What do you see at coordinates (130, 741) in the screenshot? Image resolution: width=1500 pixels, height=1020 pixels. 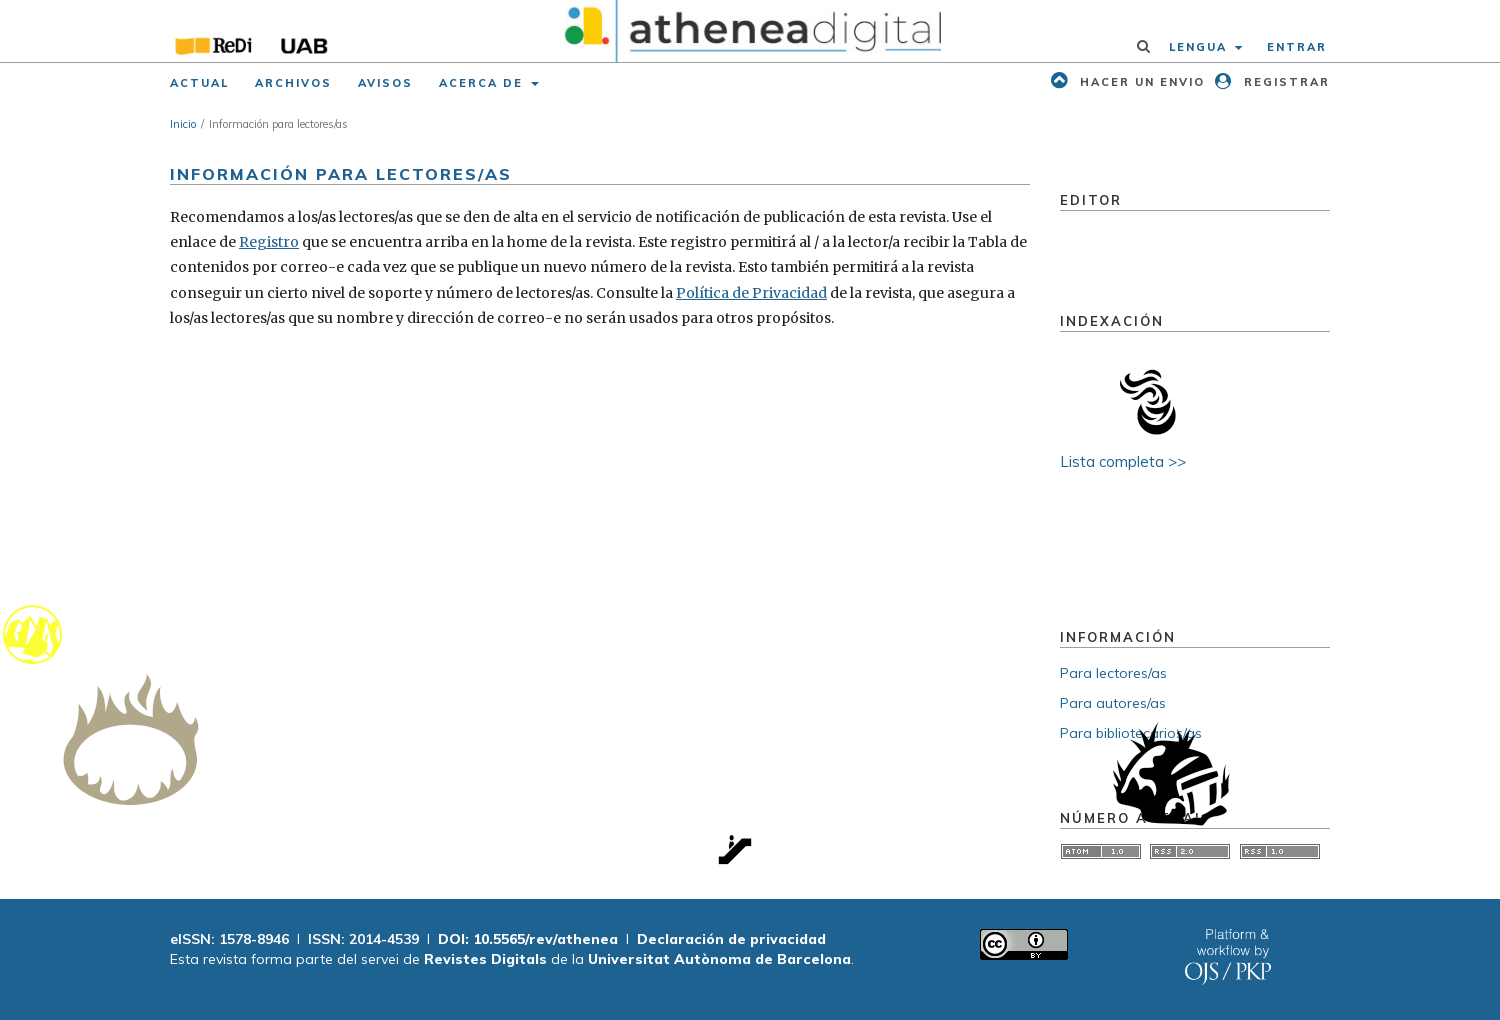 I see `activate fire shield or protective ability` at bounding box center [130, 741].